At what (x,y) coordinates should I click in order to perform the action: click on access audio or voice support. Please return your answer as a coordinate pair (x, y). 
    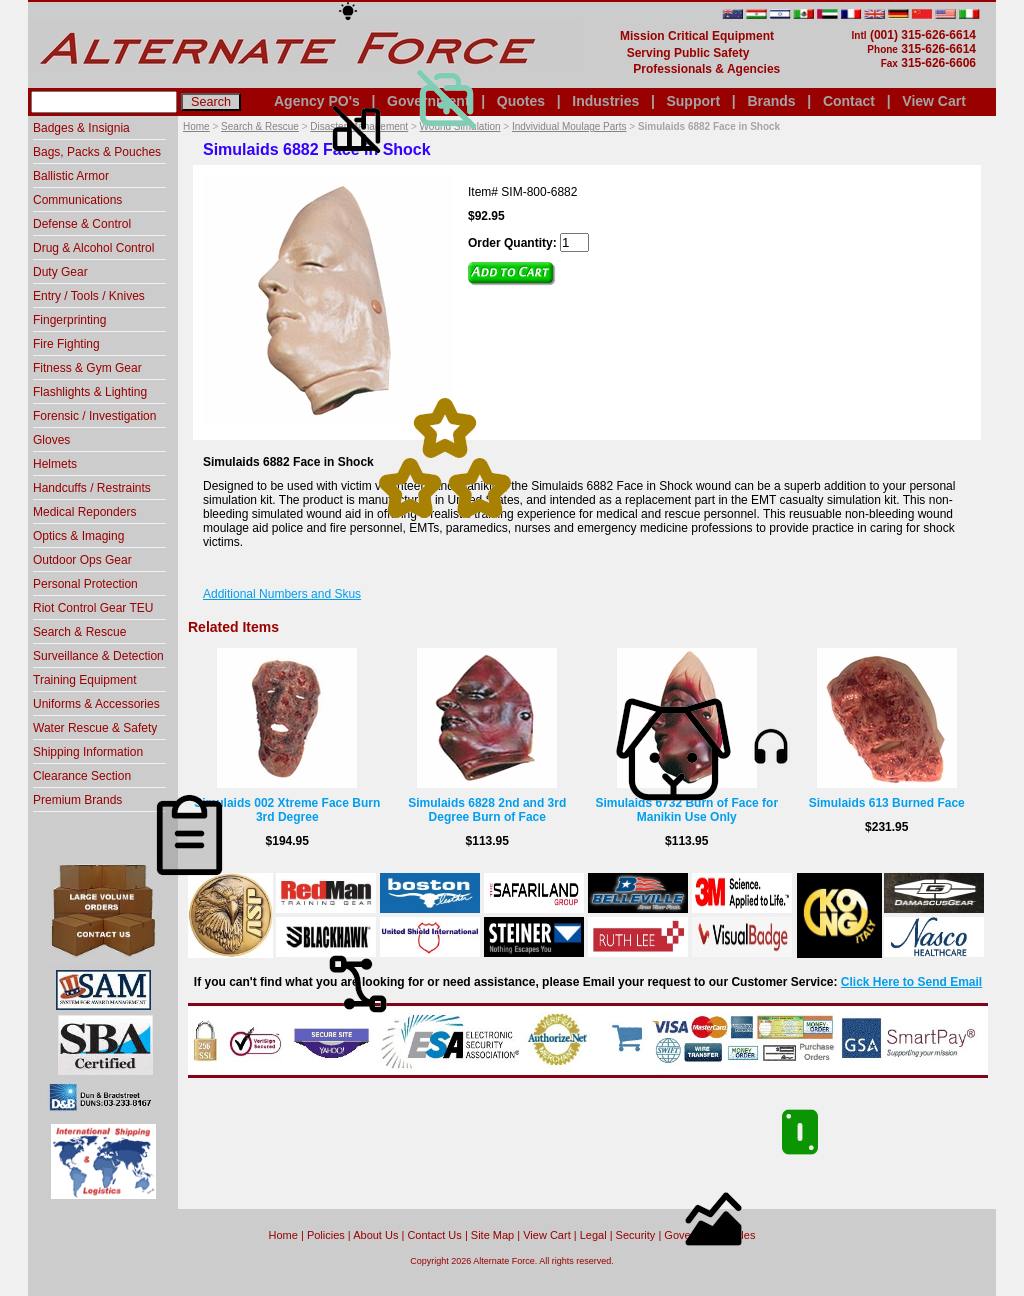
    Looking at the image, I should click on (771, 749).